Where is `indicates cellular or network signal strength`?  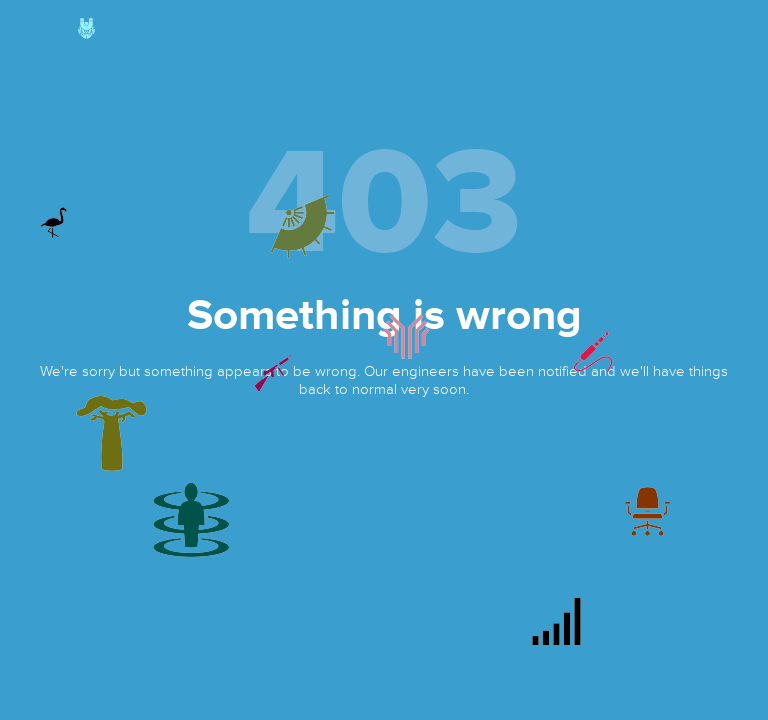 indicates cellular or network signal strength is located at coordinates (556, 621).